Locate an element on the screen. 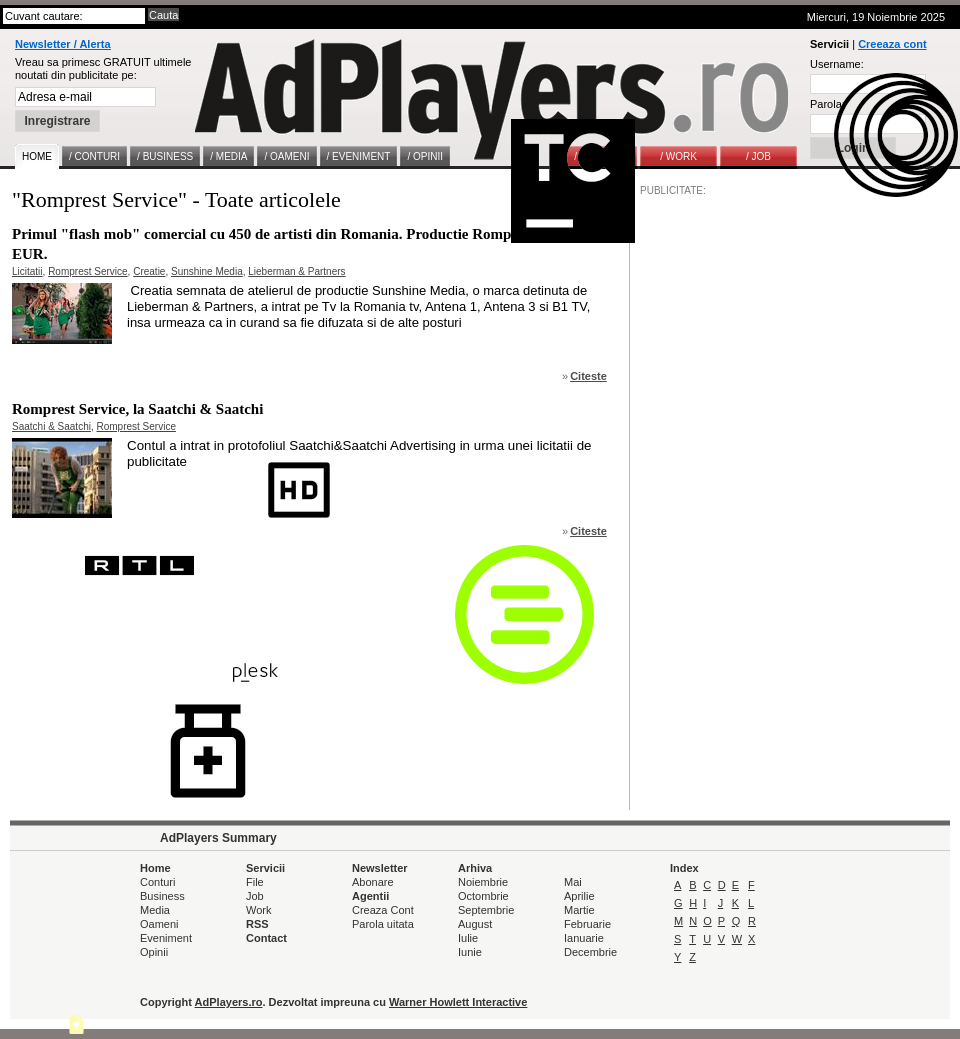 Image resolution: width=960 pixels, height=1039 pixels. open the When I Work app is located at coordinates (524, 614).